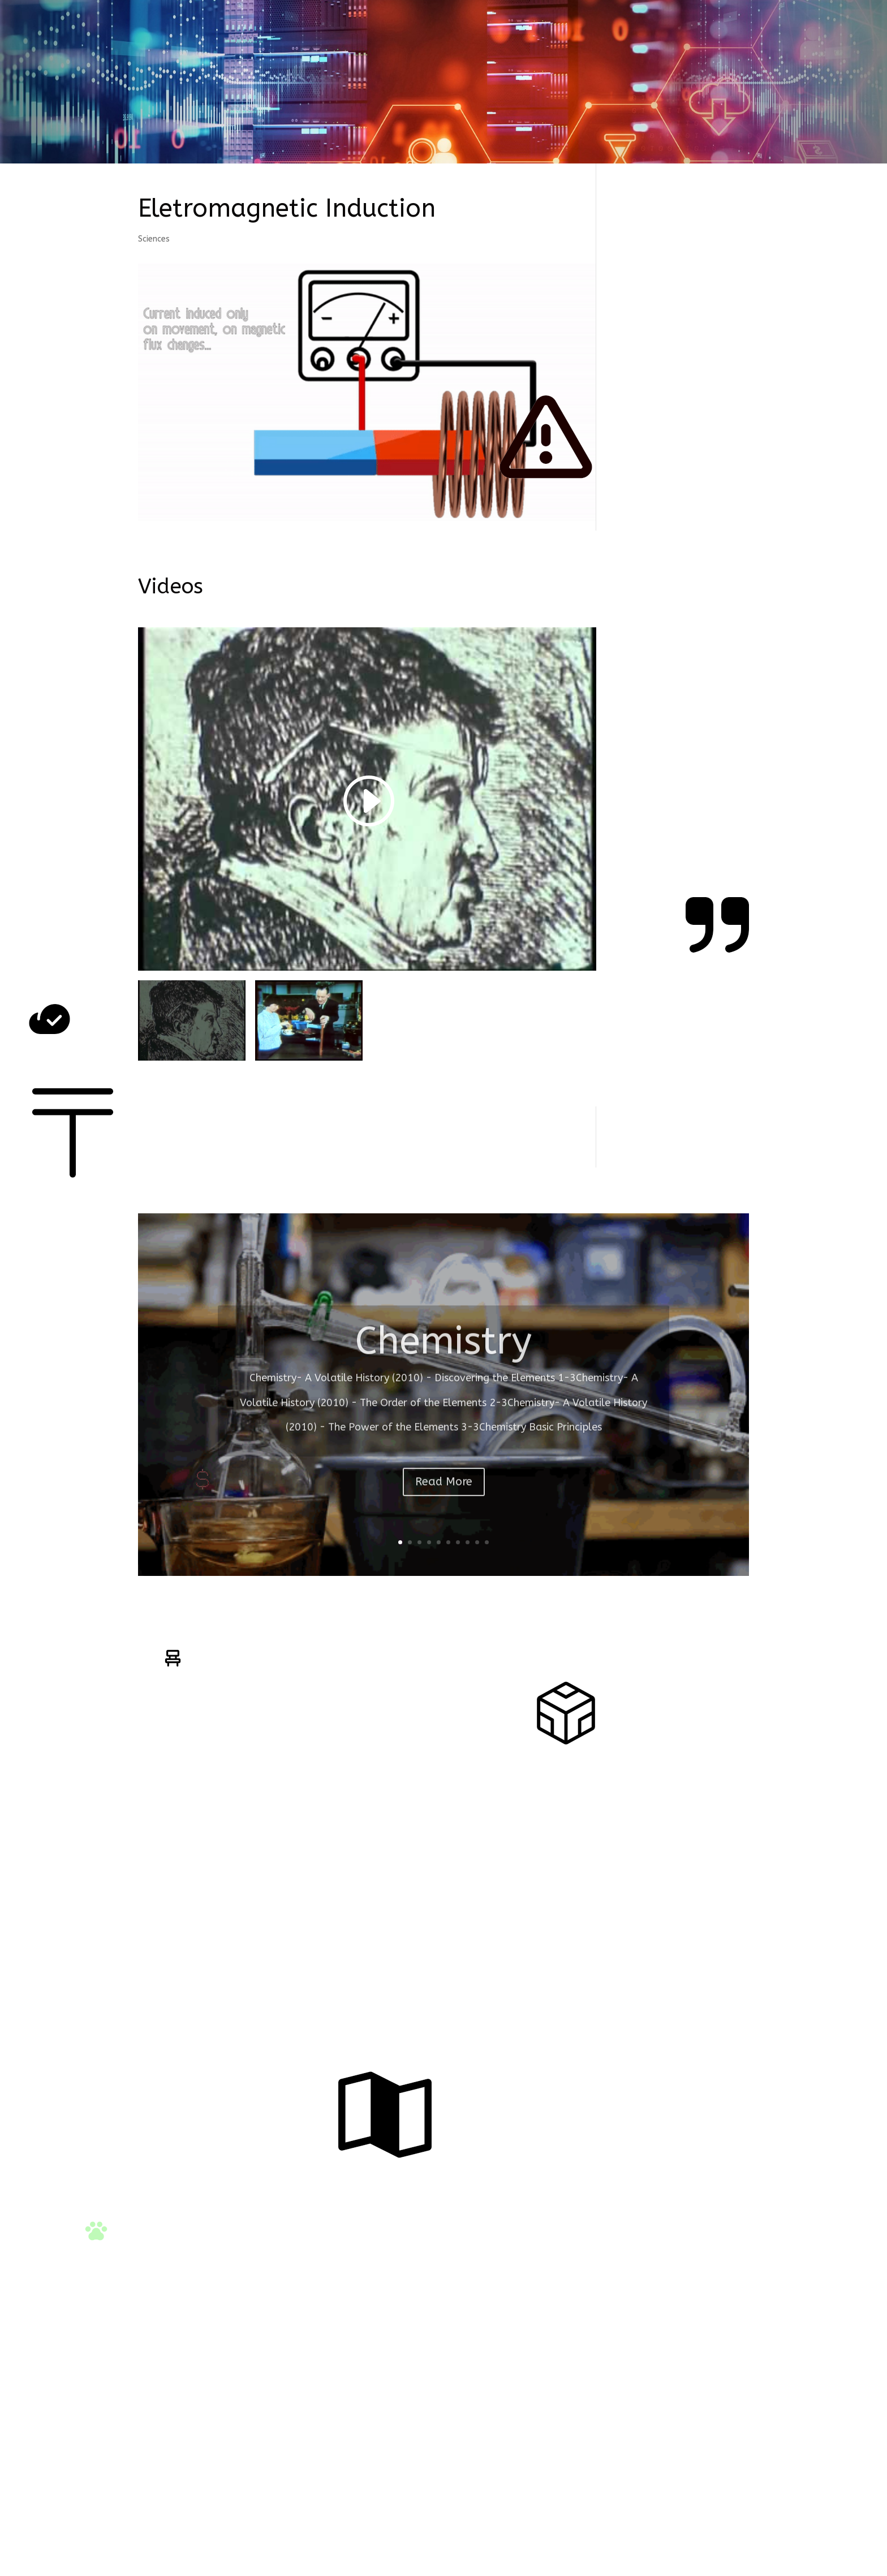  Describe the element at coordinates (203, 1479) in the screenshot. I see `view account balance or financial information` at that location.